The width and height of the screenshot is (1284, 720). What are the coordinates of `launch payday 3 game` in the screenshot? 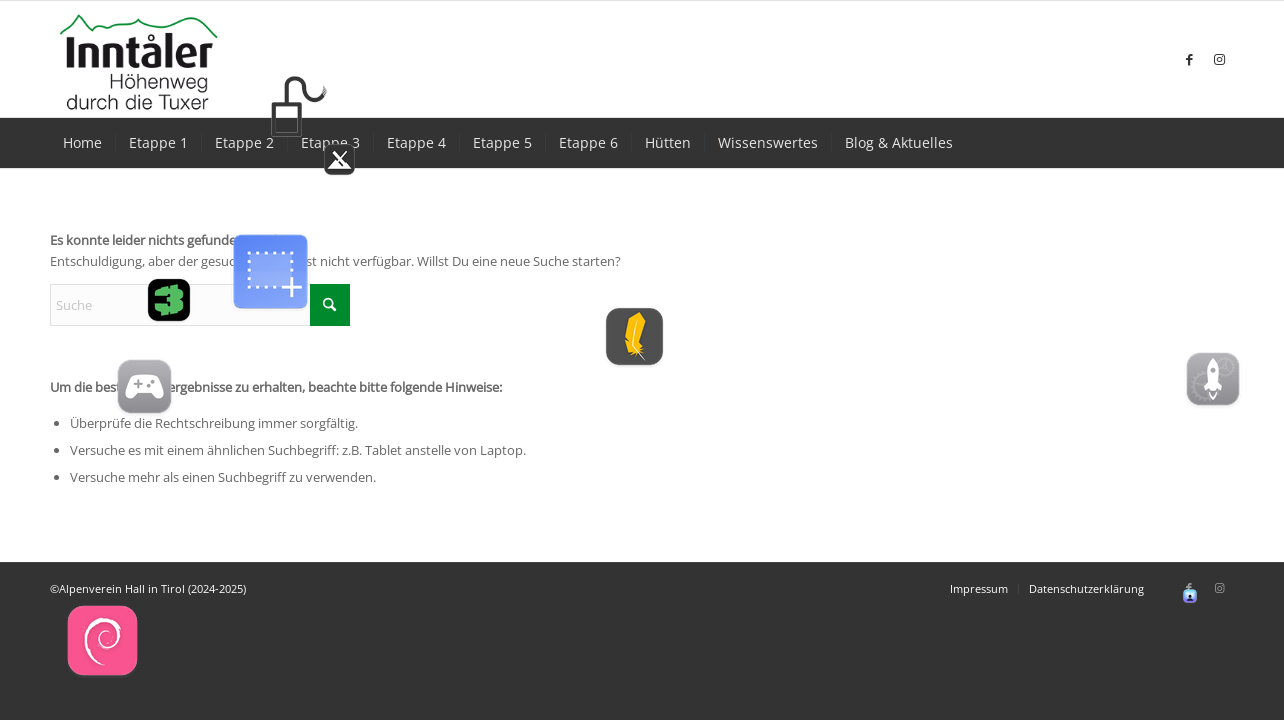 It's located at (169, 300).